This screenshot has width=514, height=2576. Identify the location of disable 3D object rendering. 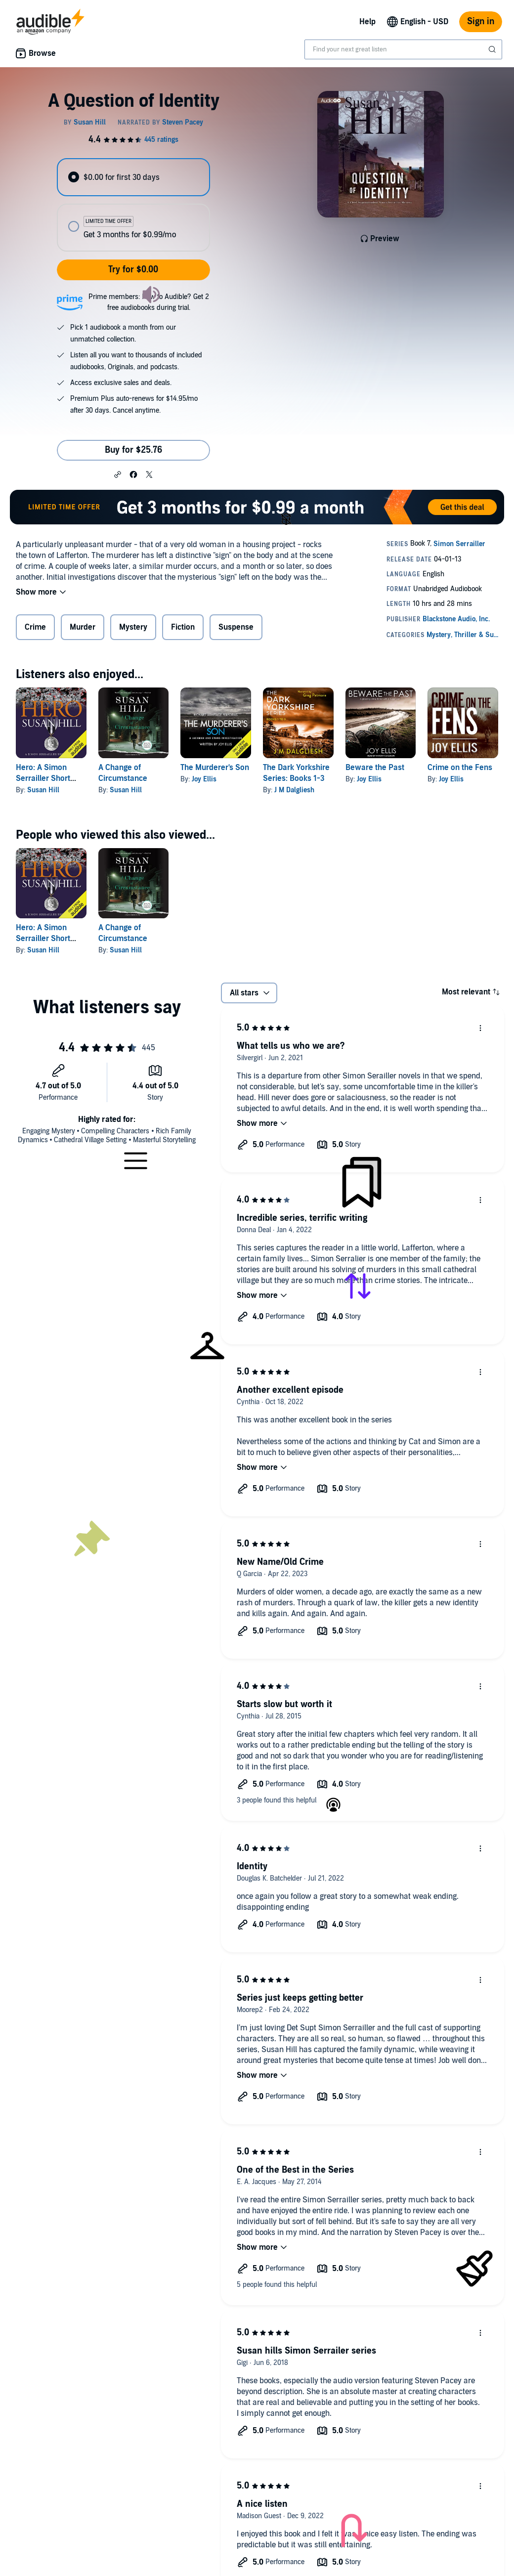
(286, 519).